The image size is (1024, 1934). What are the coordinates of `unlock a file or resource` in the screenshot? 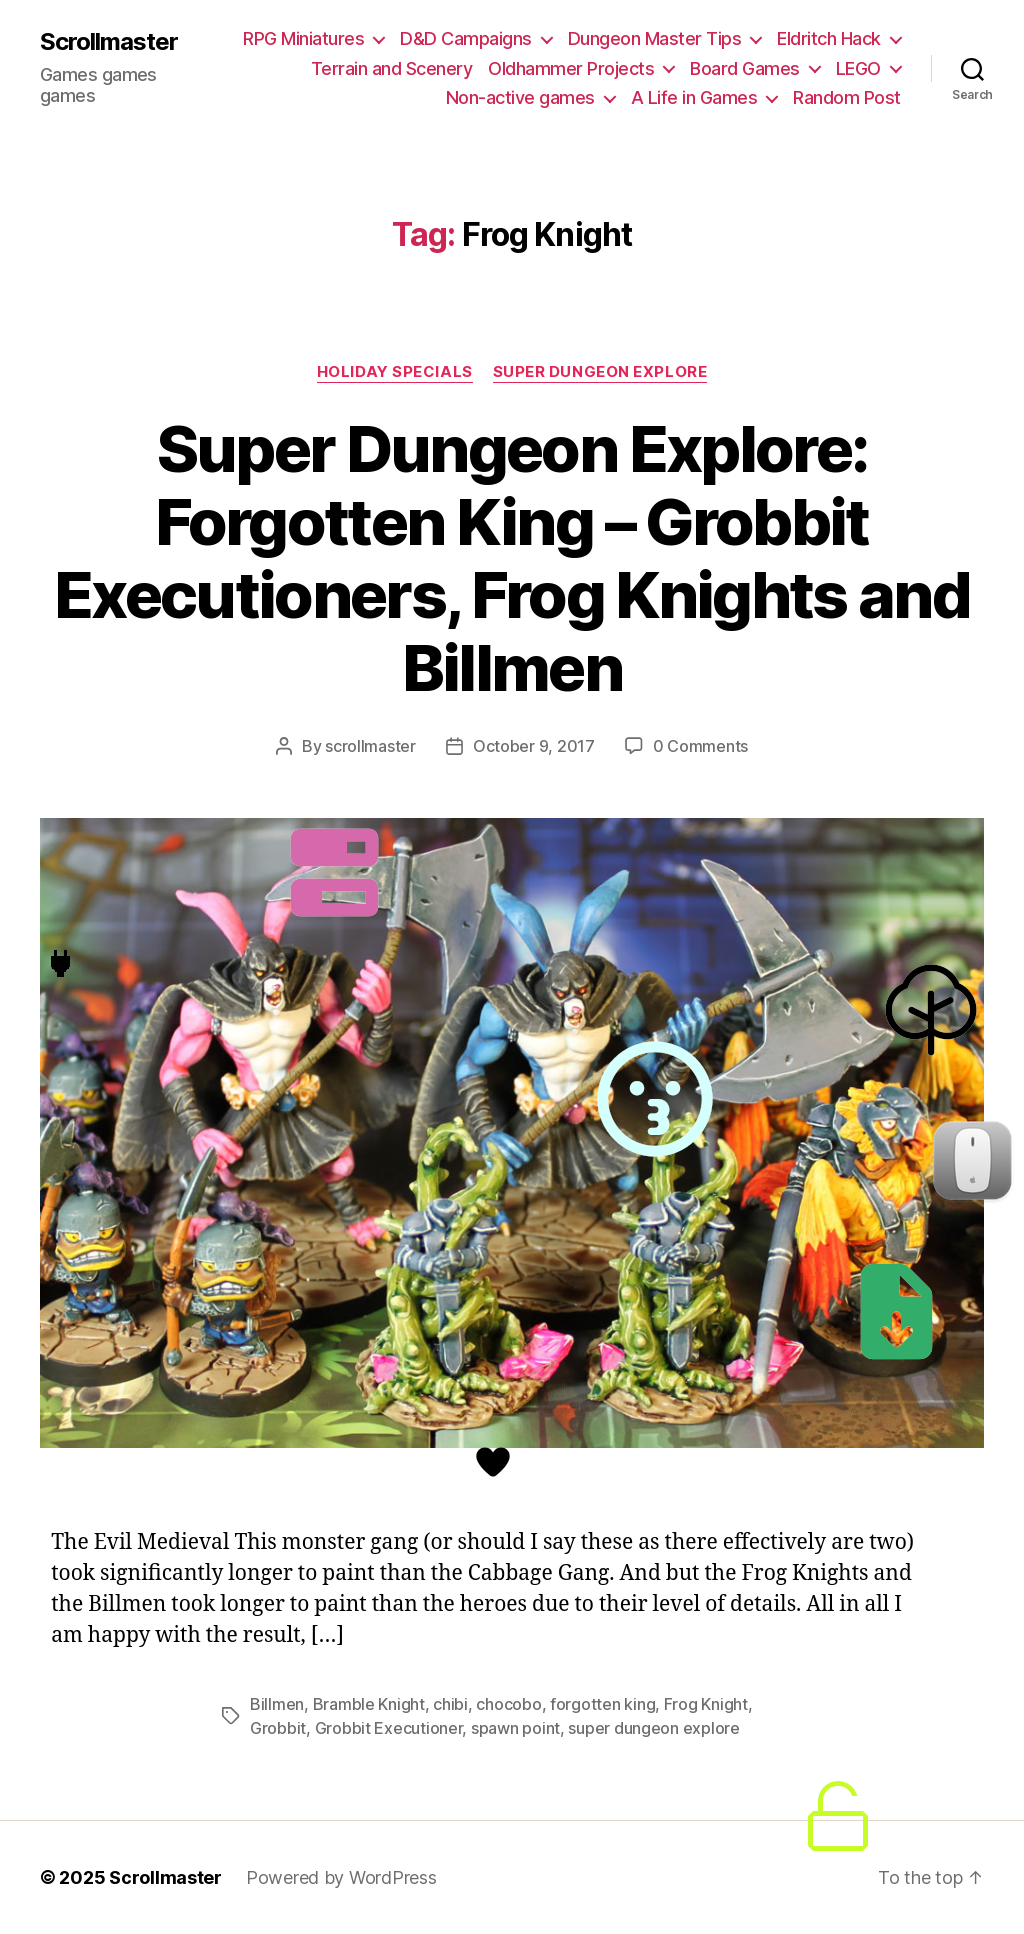 It's located at (838, 1816).